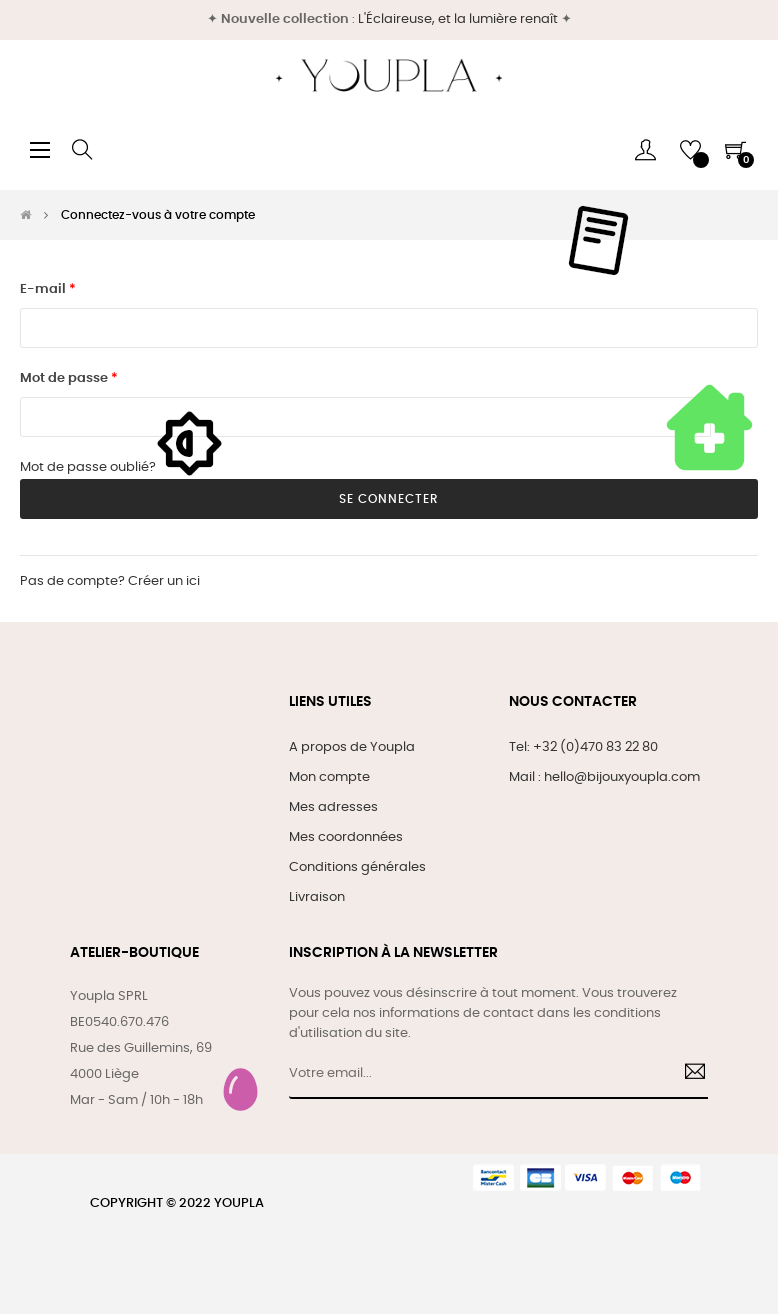  What do you see at coordinates (598, 240) in the screenshot?
I see `view your resume or CV` at bounding box center [598, 240].